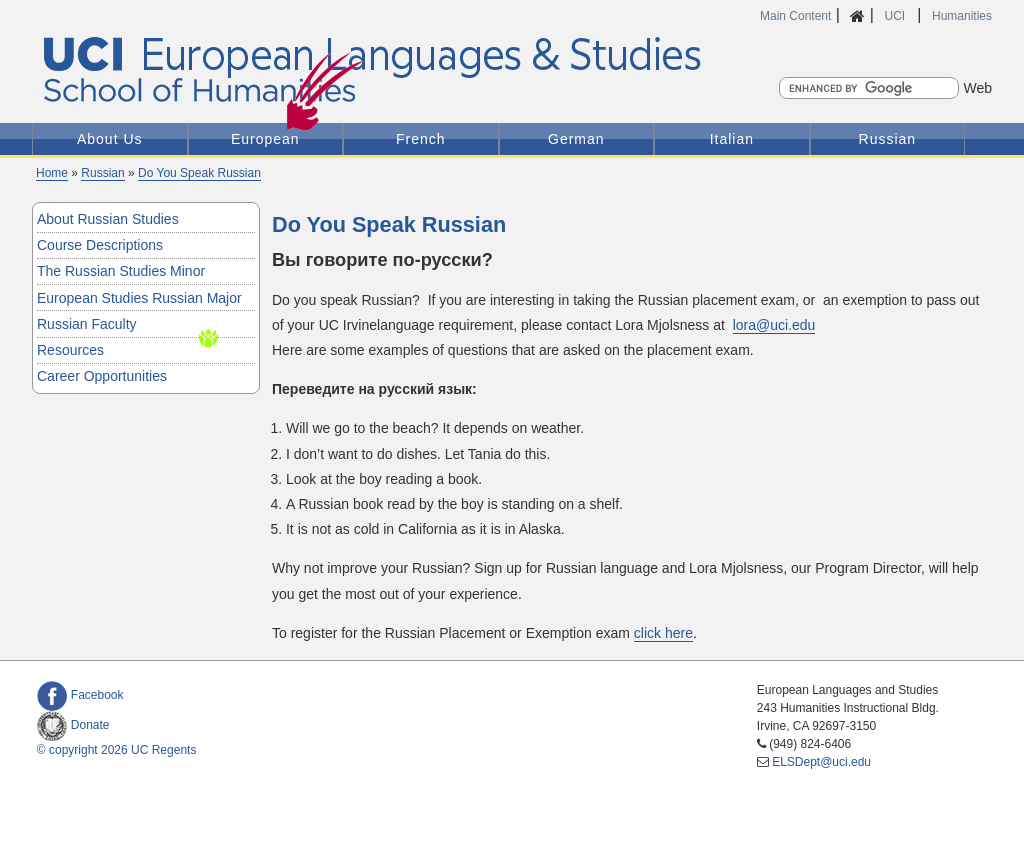  Describe the element at coordinates (208, 337) in the screenshot. I see `access meditation or mindfulness features` at that location.